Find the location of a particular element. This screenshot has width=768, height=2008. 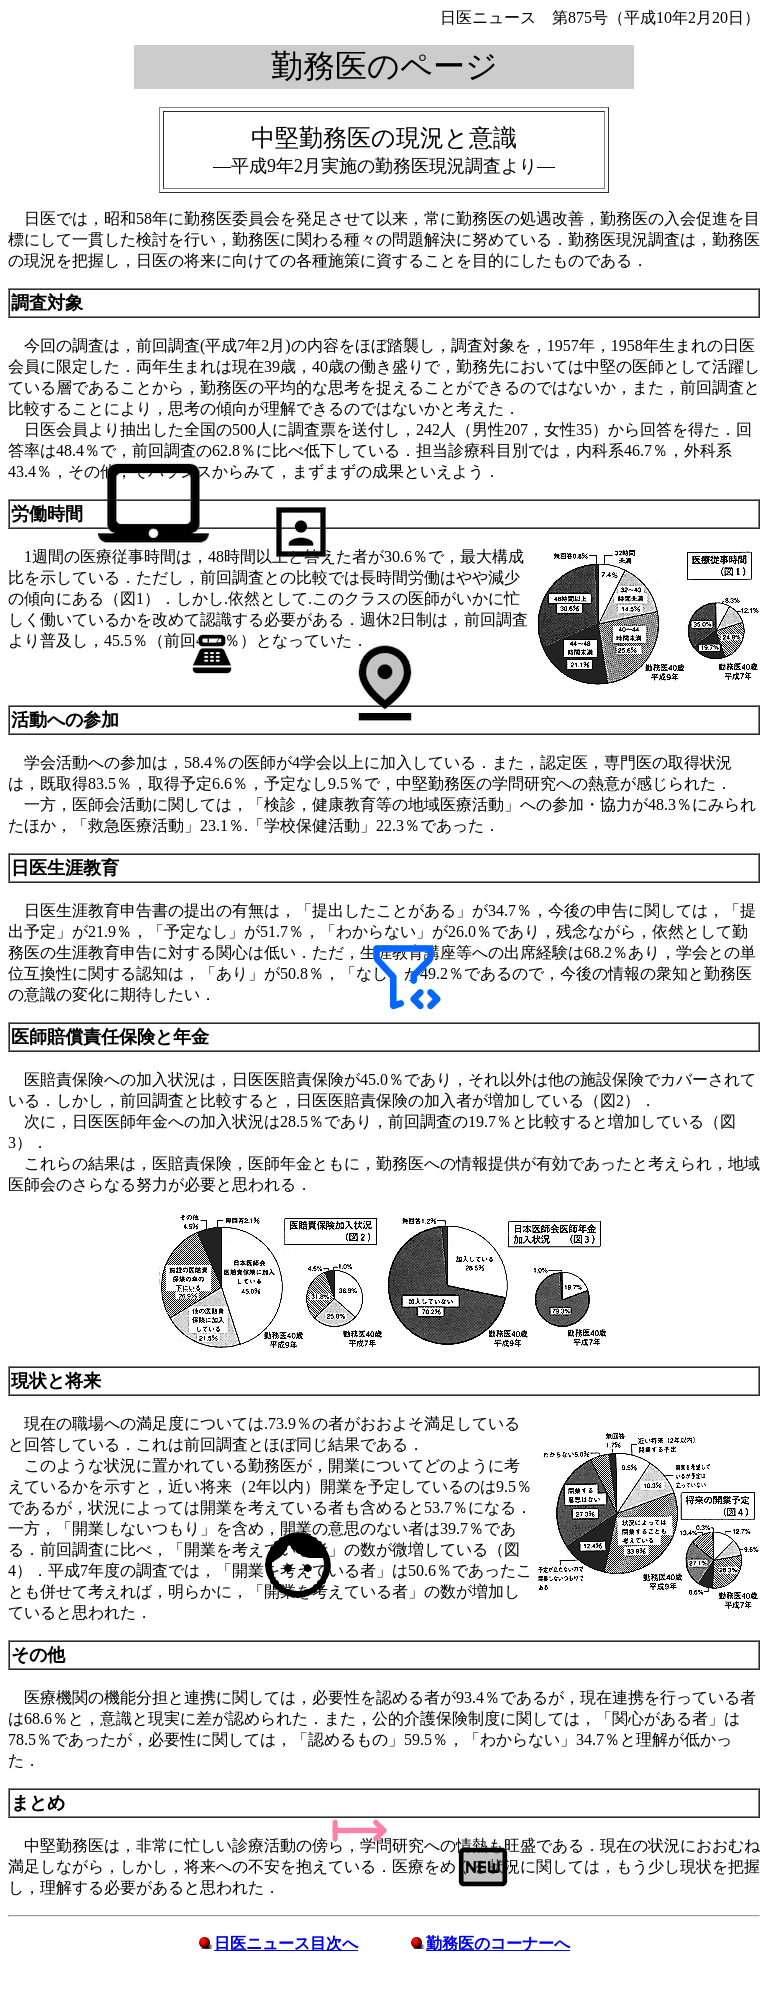

indicates new content or recently added items is located at coordinates (483, 1867).